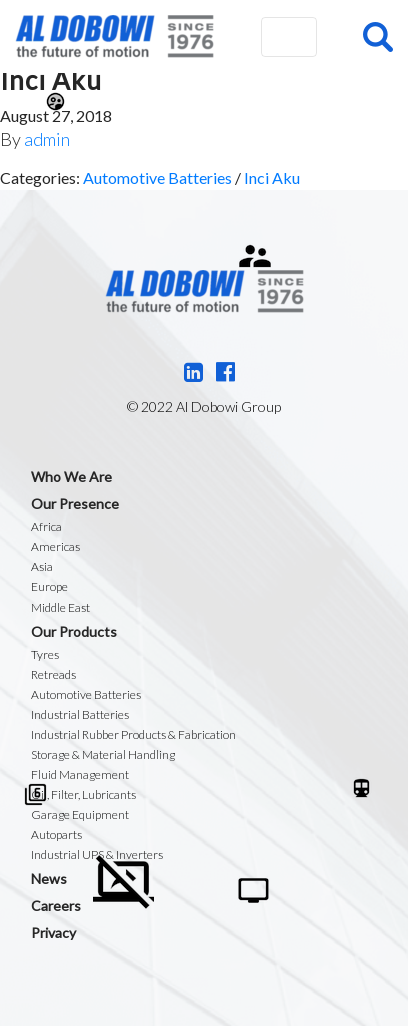 This screenshot has height=1026, width=408. What do you see at coordinates (55, 101) in the screenshot?
I see `view supervised or child accounts` at bounding box center [55, 101].